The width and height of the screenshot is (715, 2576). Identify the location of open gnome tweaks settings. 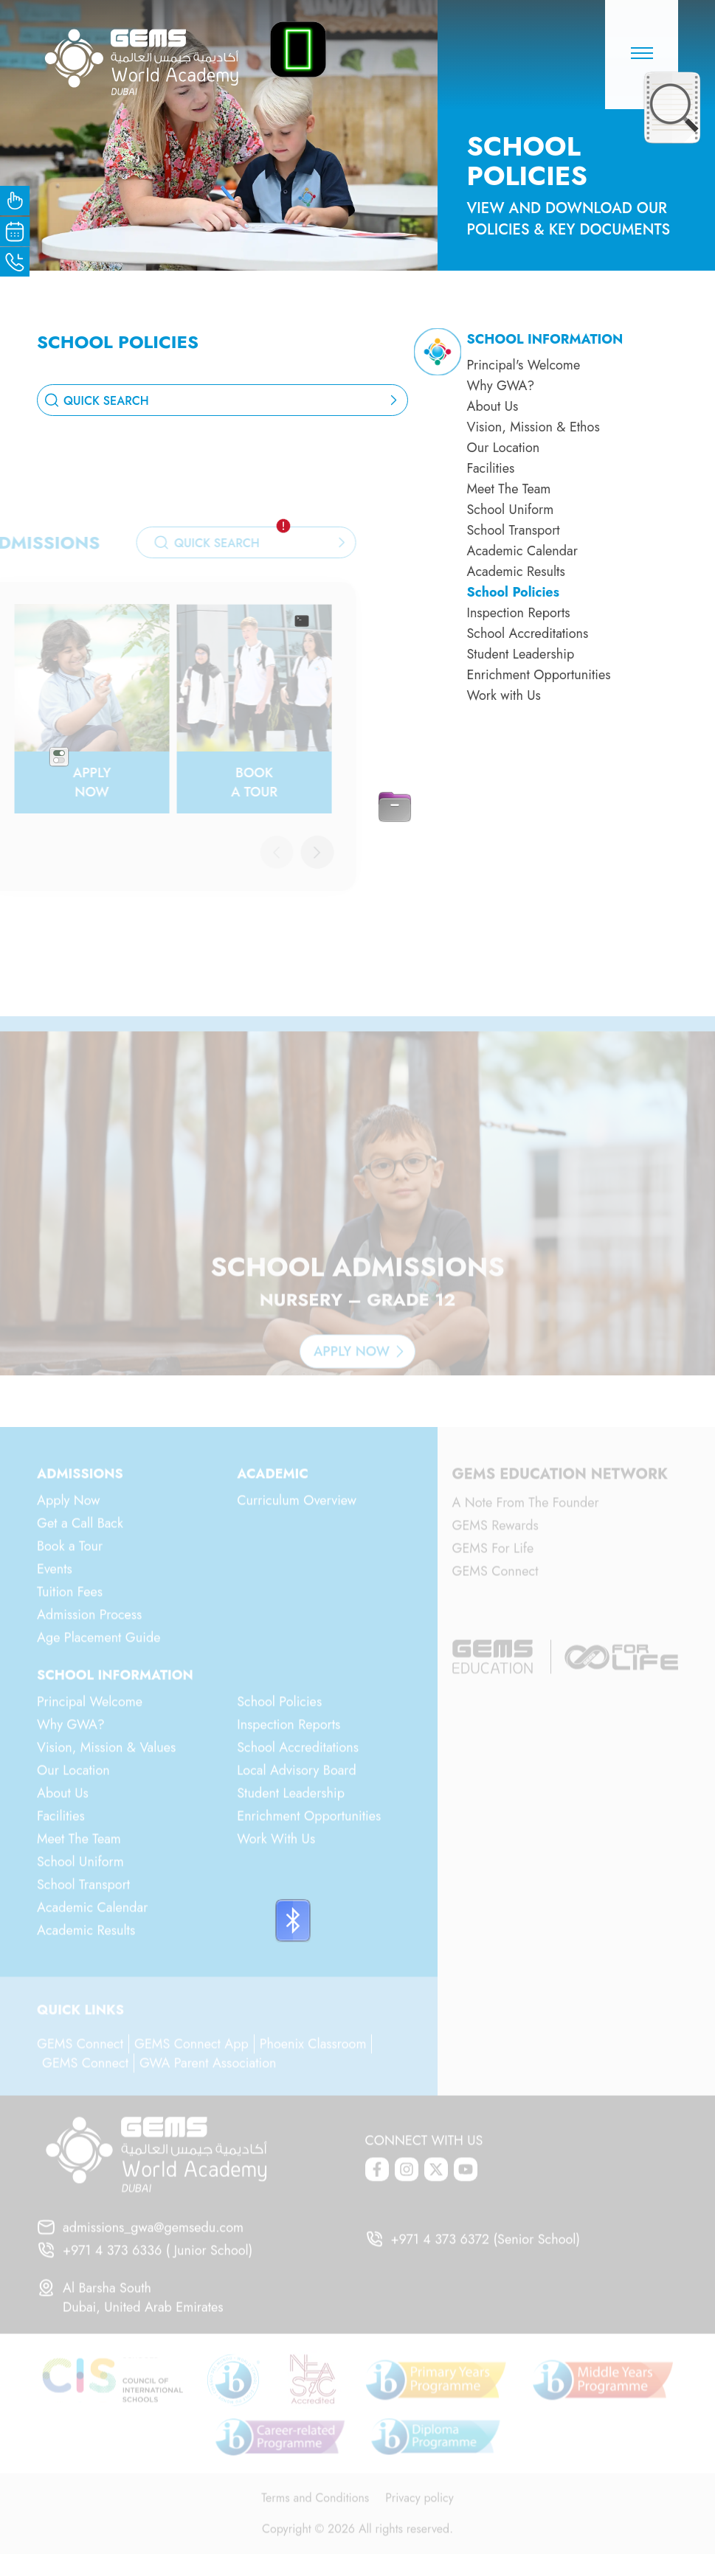
(59, 757).